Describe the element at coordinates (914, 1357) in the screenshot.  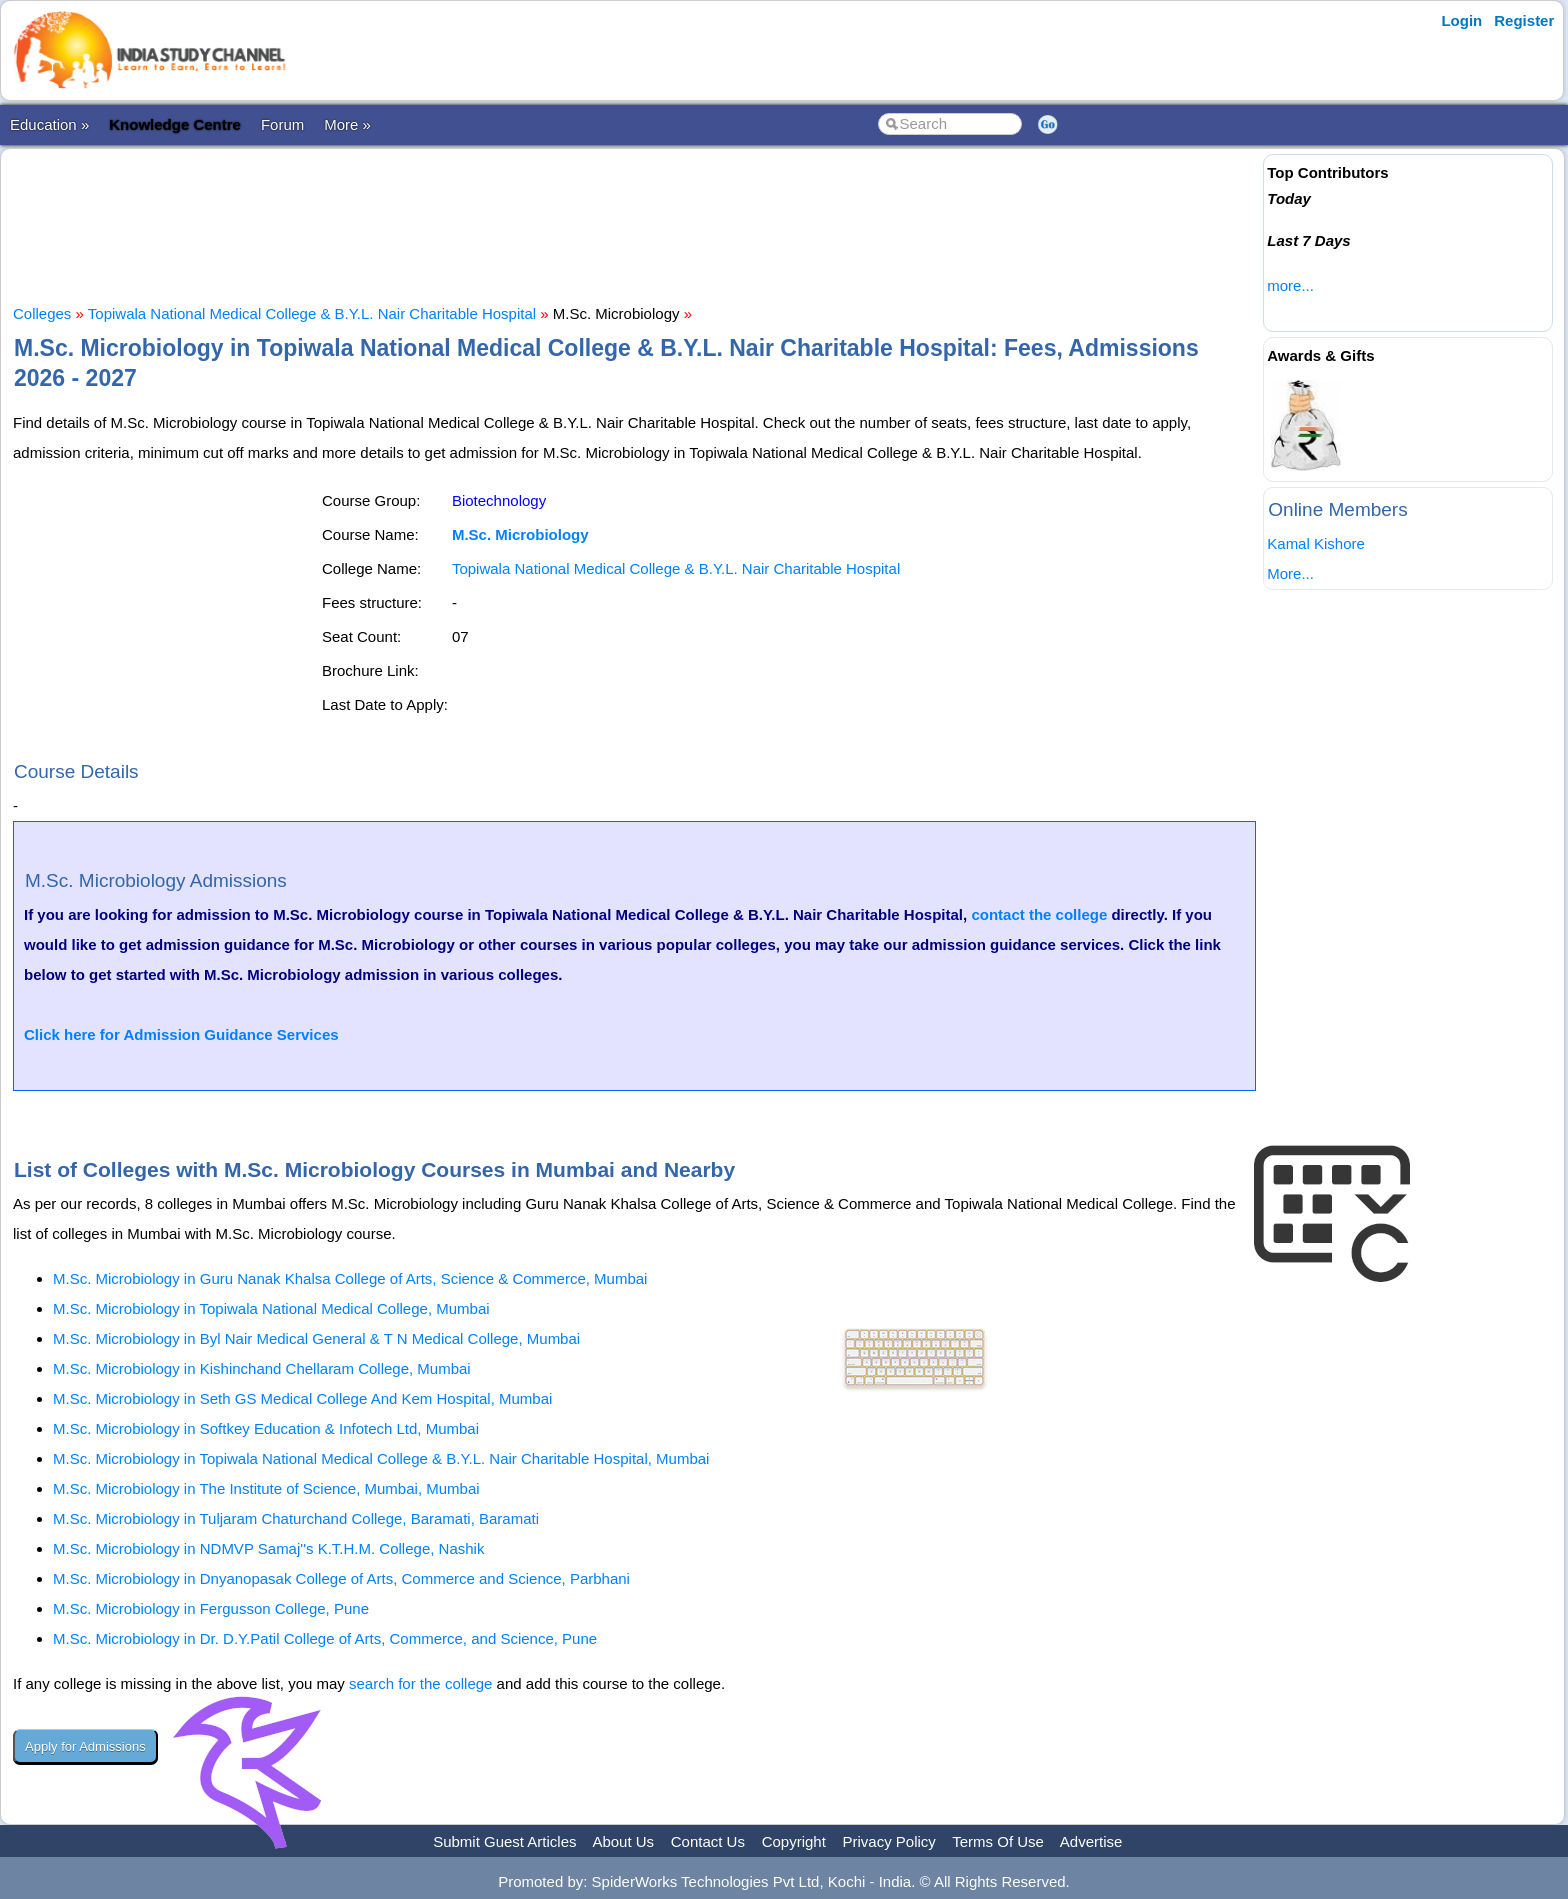
I see `connect a bluetooth keyboard` at that location.